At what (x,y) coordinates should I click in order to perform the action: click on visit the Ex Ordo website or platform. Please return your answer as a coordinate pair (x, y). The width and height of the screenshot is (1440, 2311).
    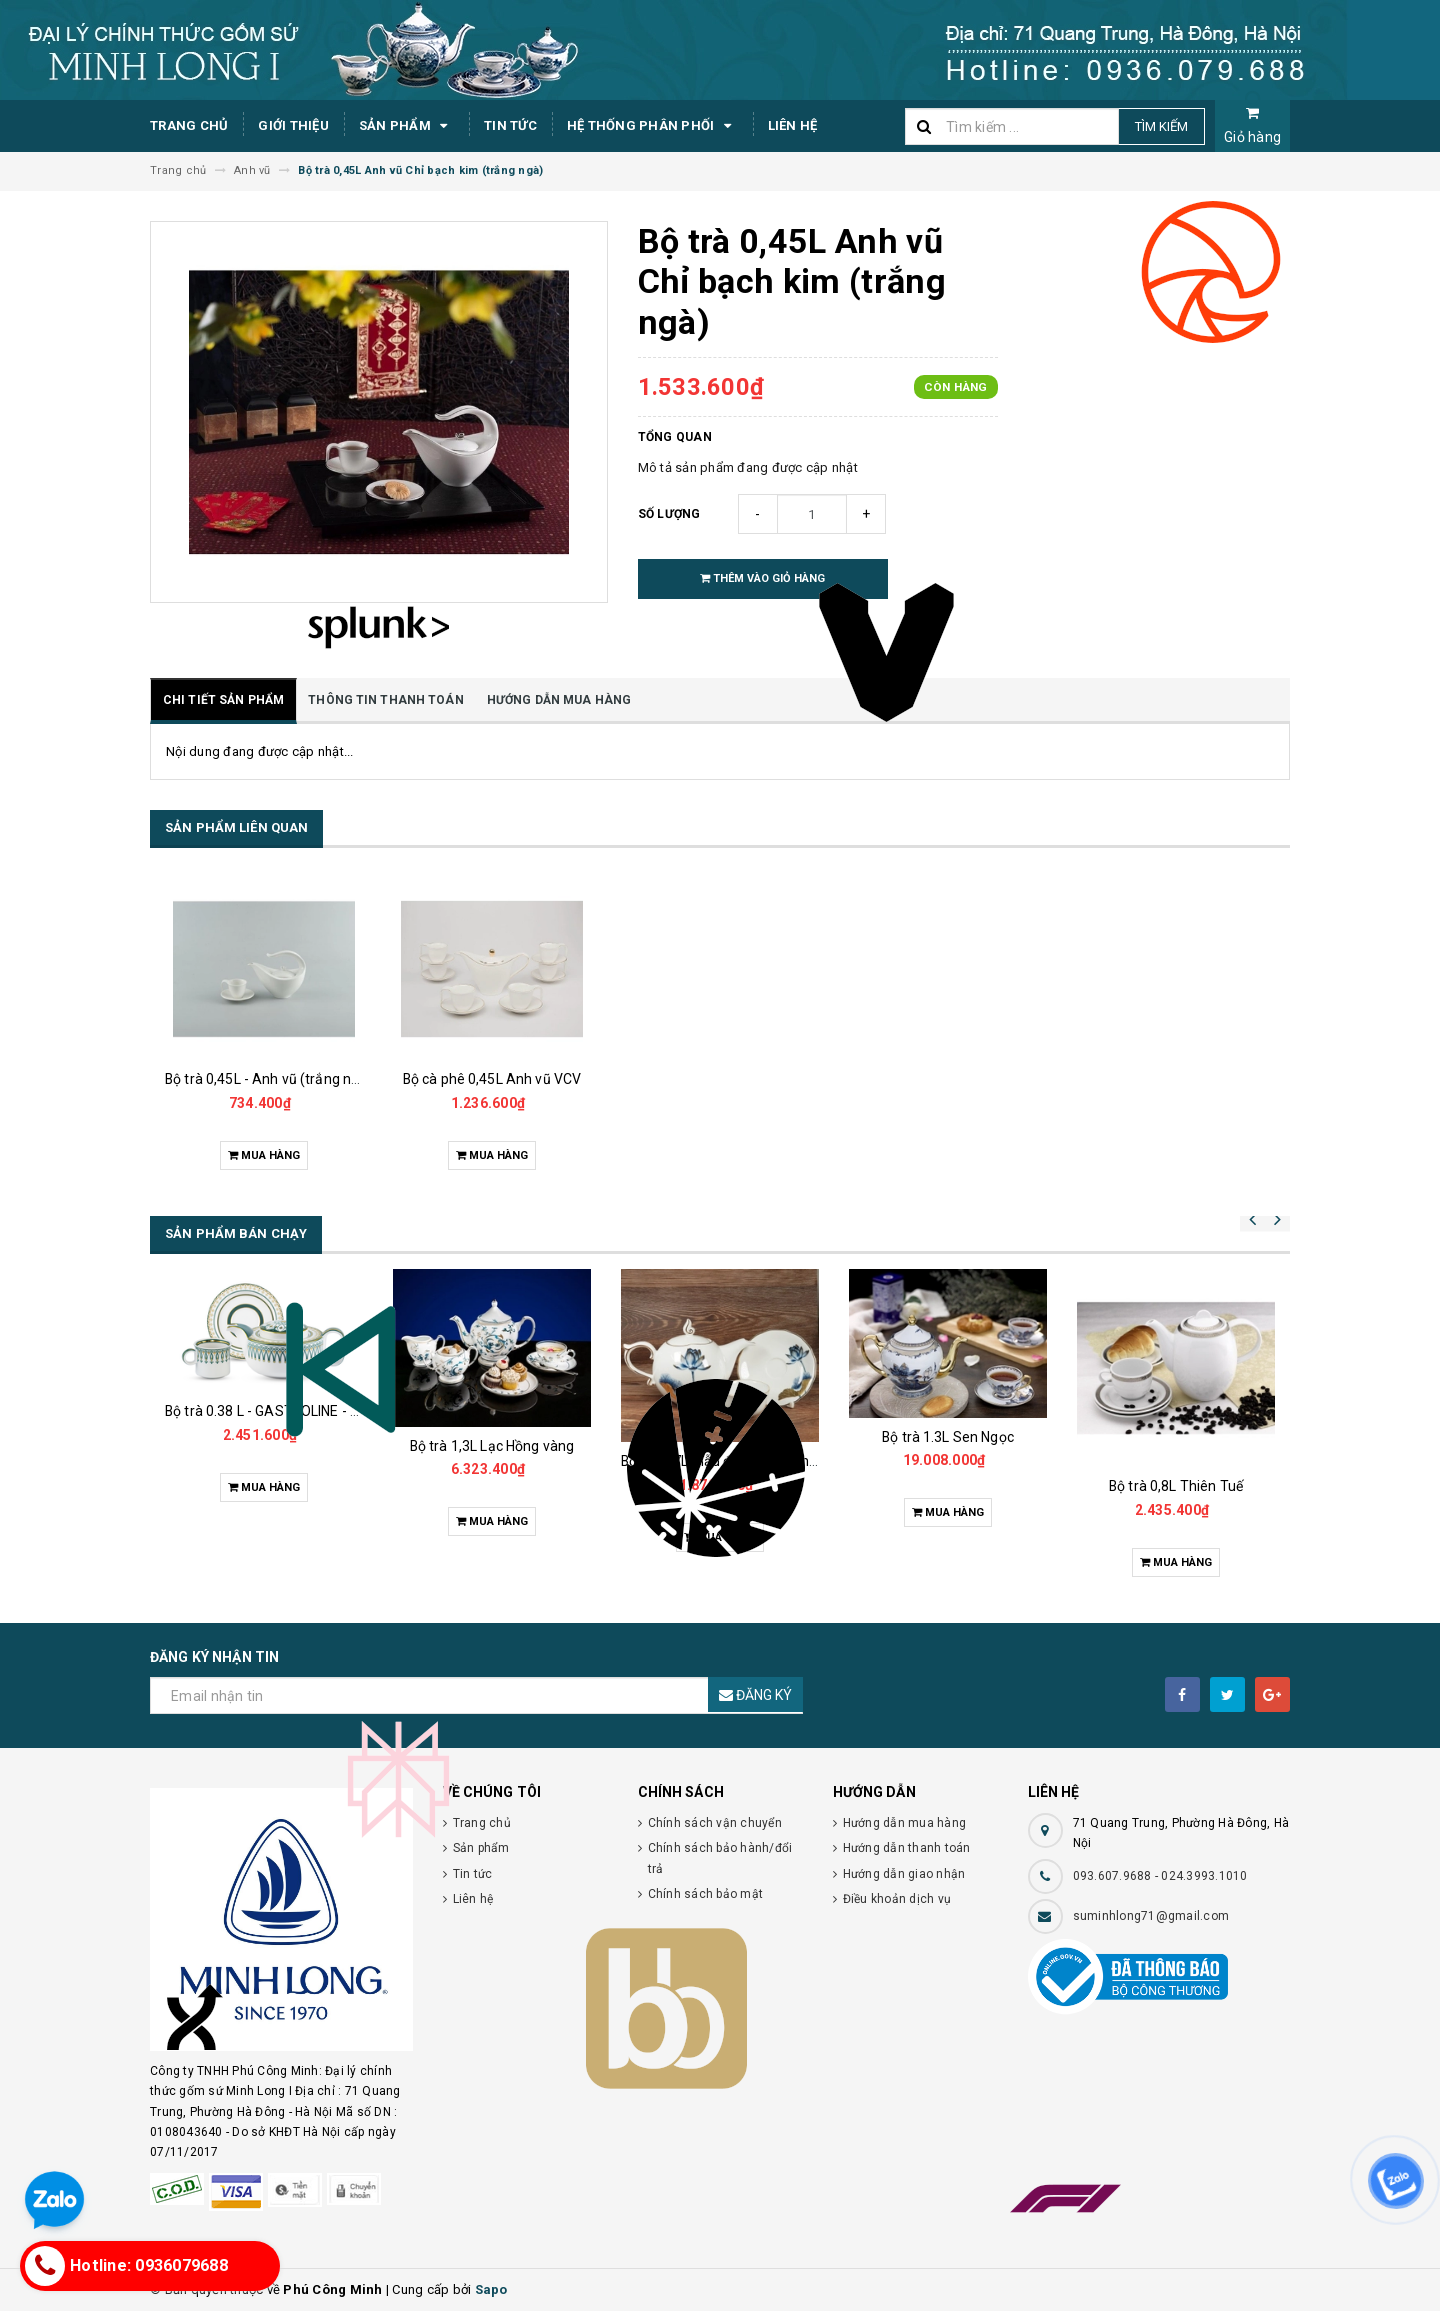
    Looking at the image, I should click on (716, 1468).